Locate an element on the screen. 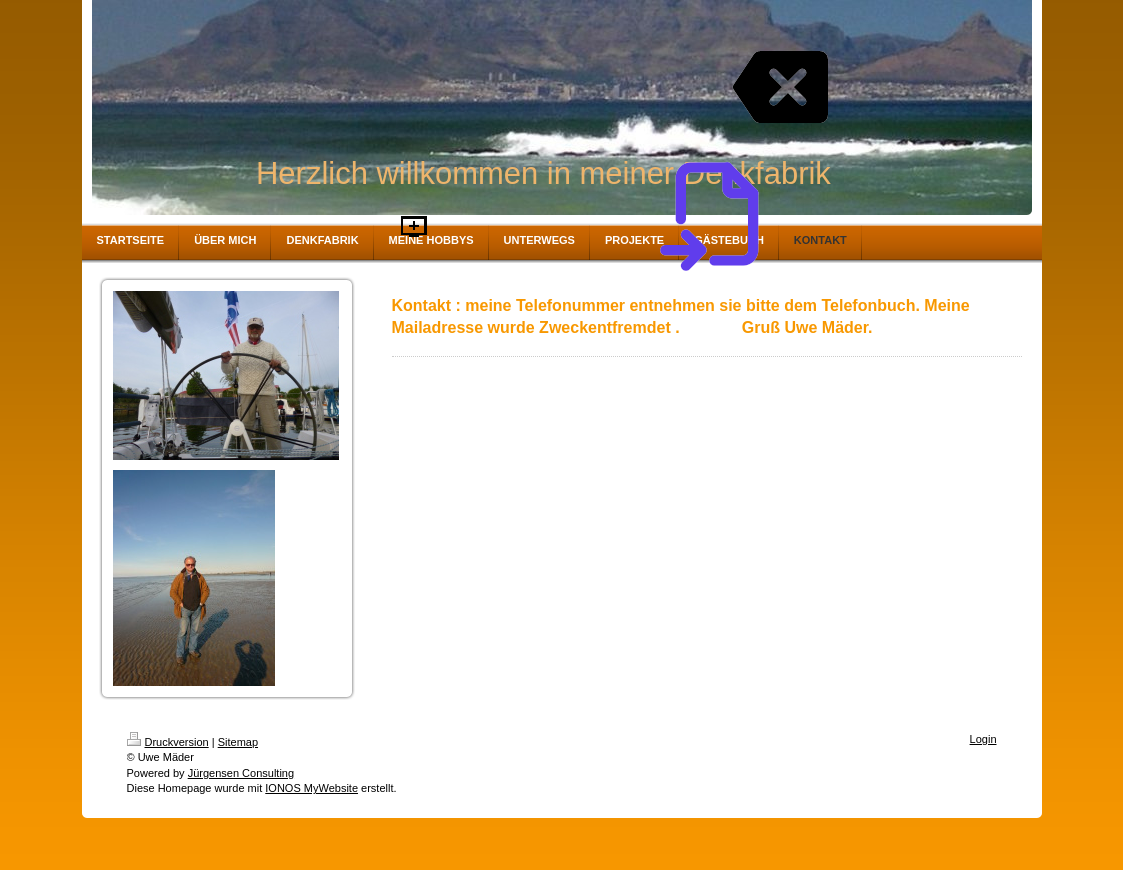 This screenshot has width=1123, height=870. add current video to watch queue is located at coordinates (414, 227).